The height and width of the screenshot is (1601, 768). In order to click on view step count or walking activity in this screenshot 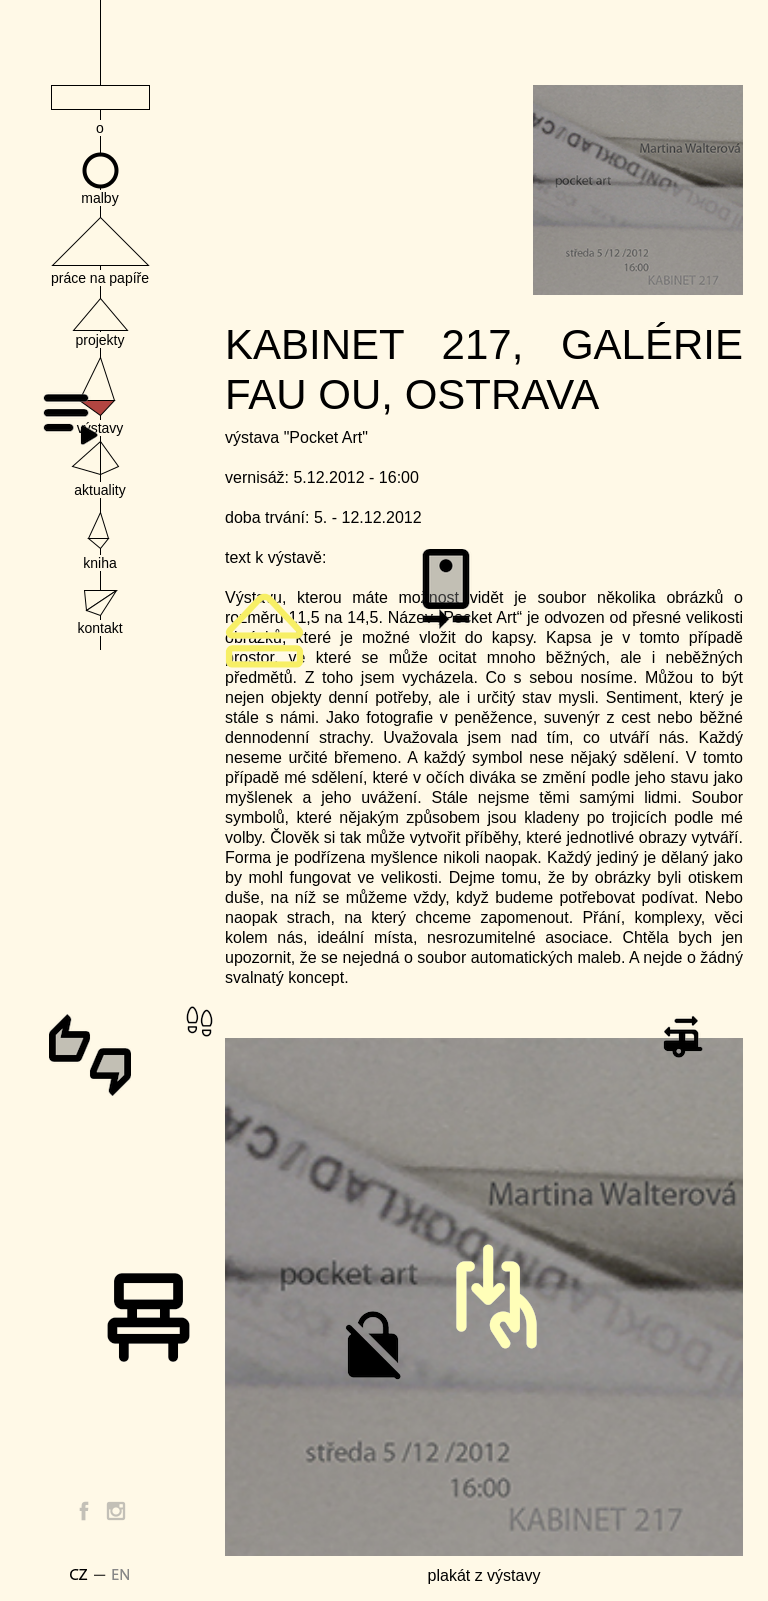, I will do `click(199, 1021)`.